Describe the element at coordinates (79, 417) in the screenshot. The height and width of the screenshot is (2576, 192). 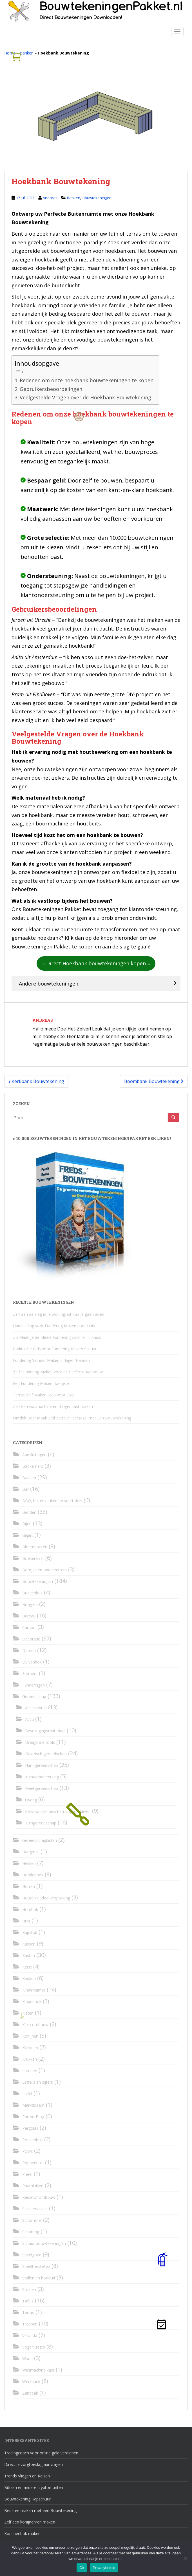
I see `indicates nervous or anxious status` at that location.